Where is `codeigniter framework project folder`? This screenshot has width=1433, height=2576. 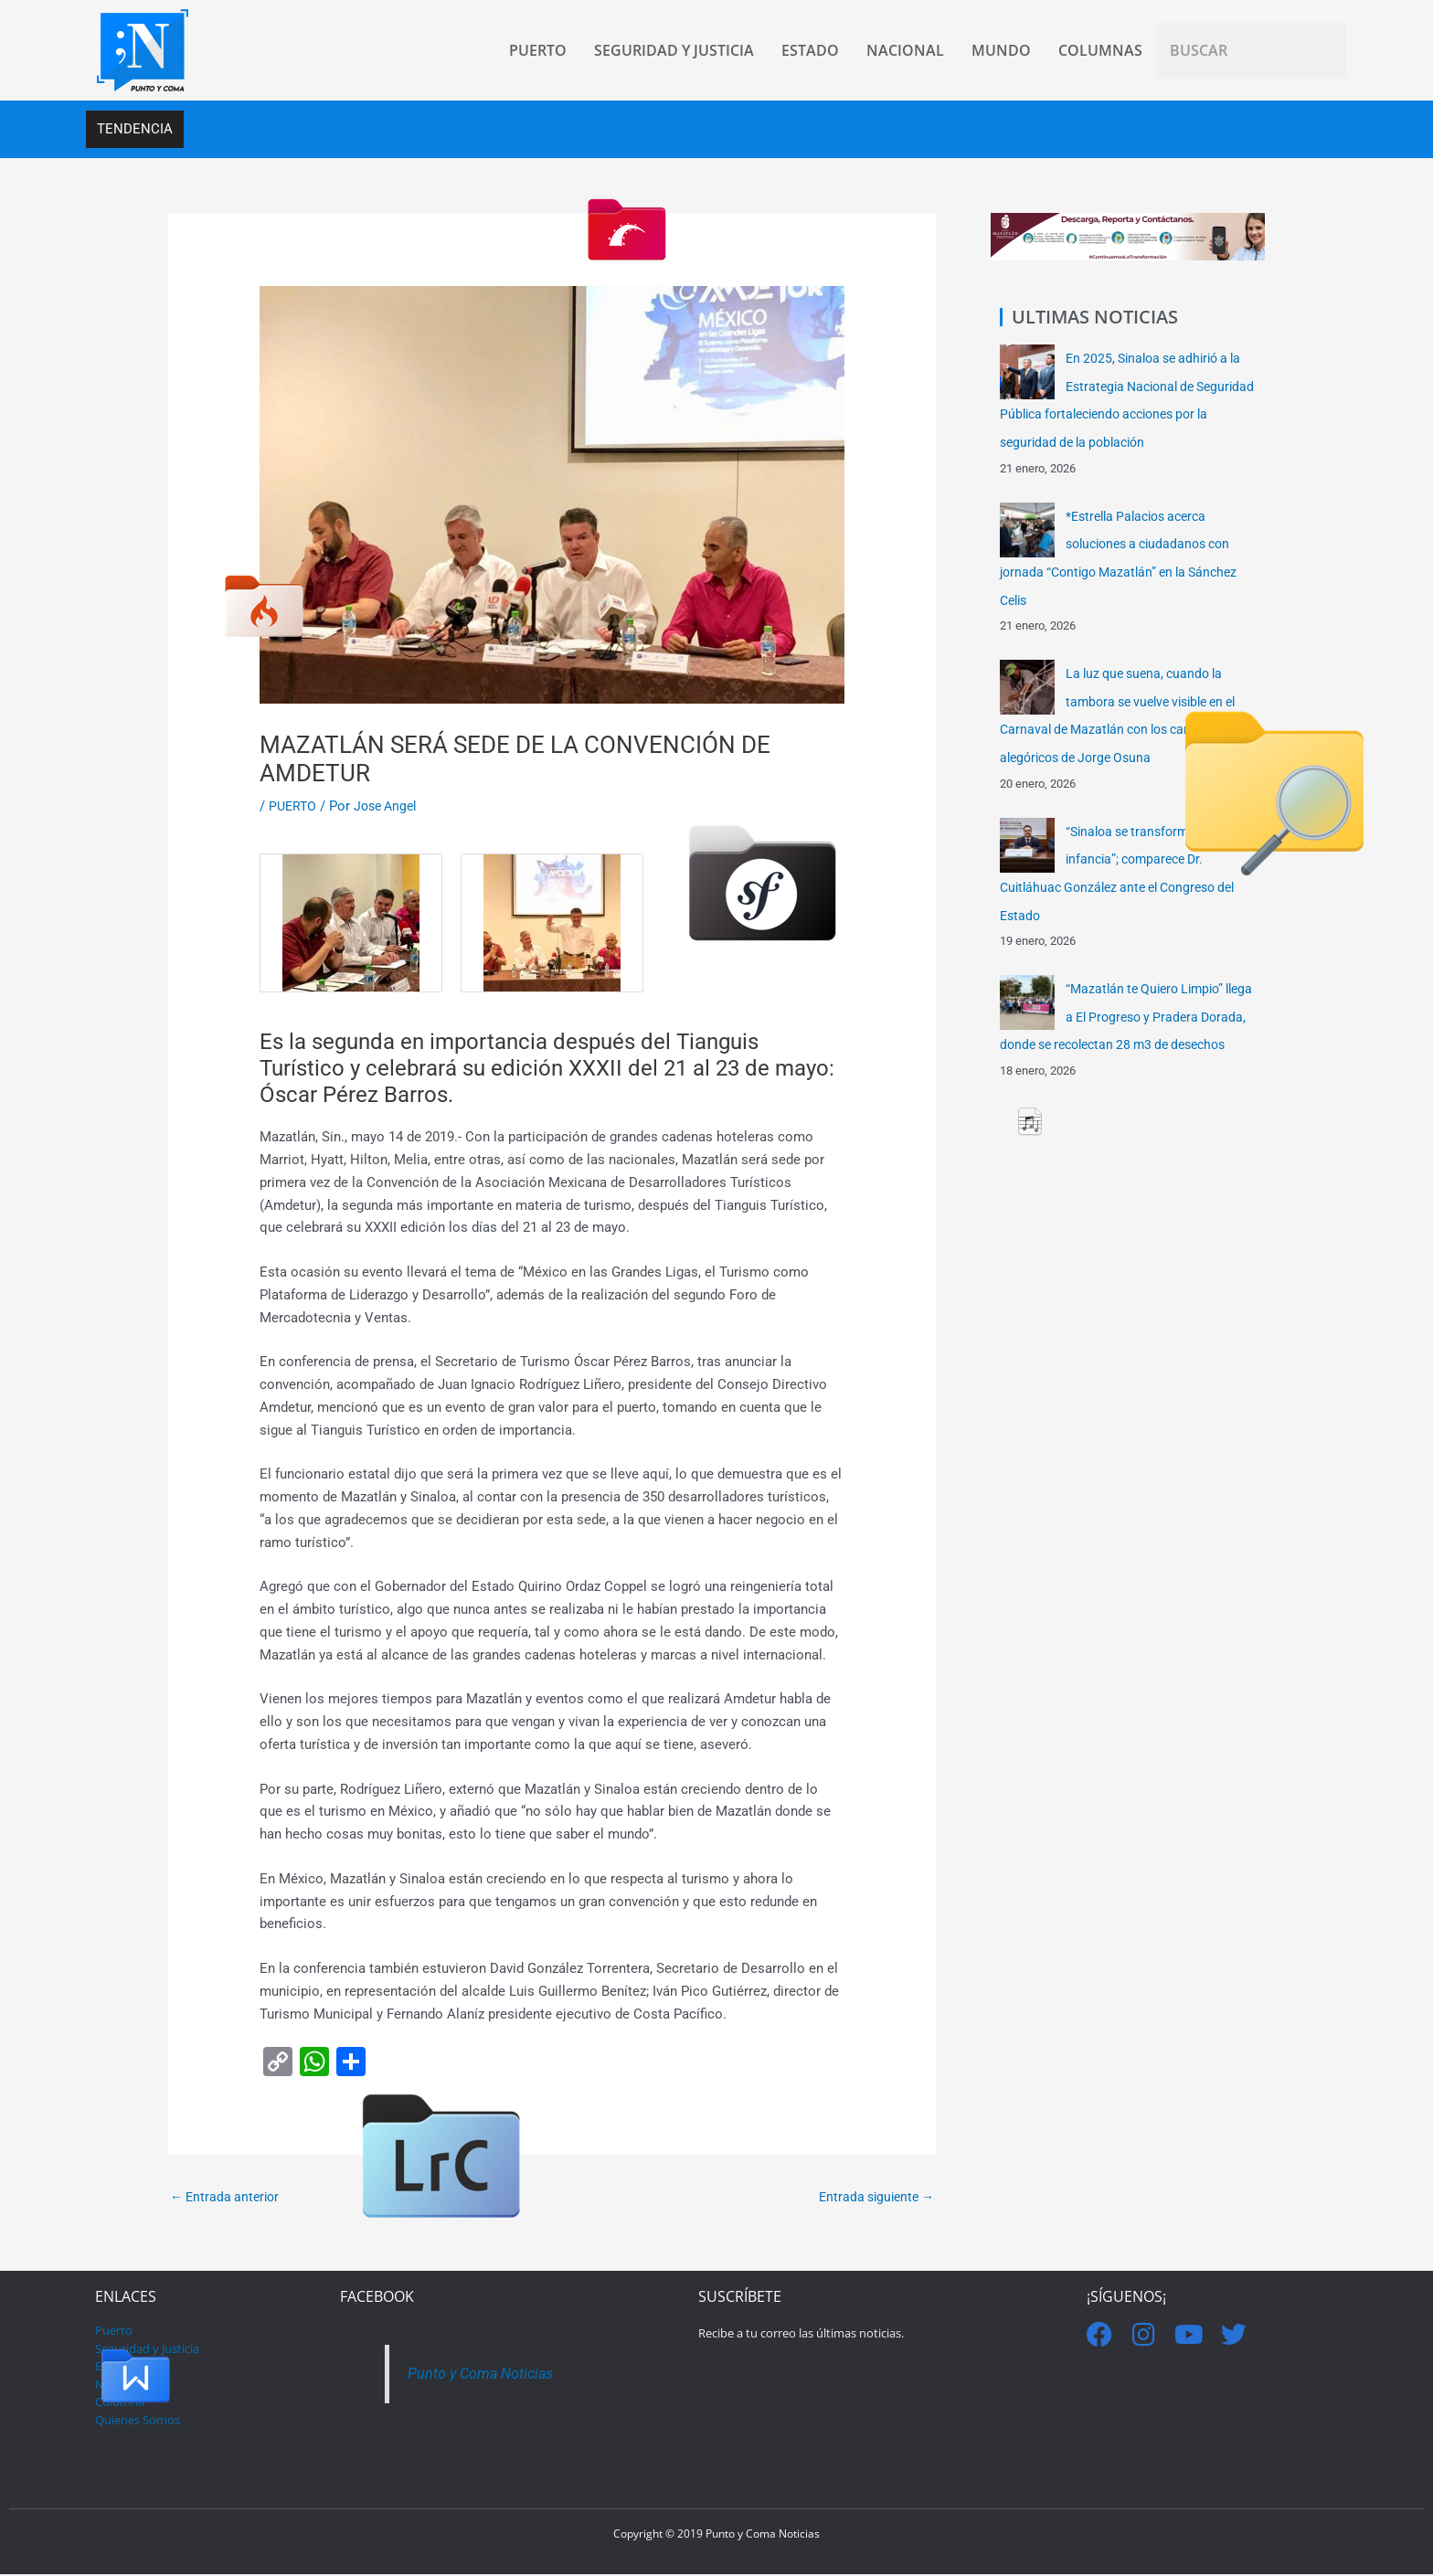
codeigniter framework project folder is located at coordinates (263, 608).